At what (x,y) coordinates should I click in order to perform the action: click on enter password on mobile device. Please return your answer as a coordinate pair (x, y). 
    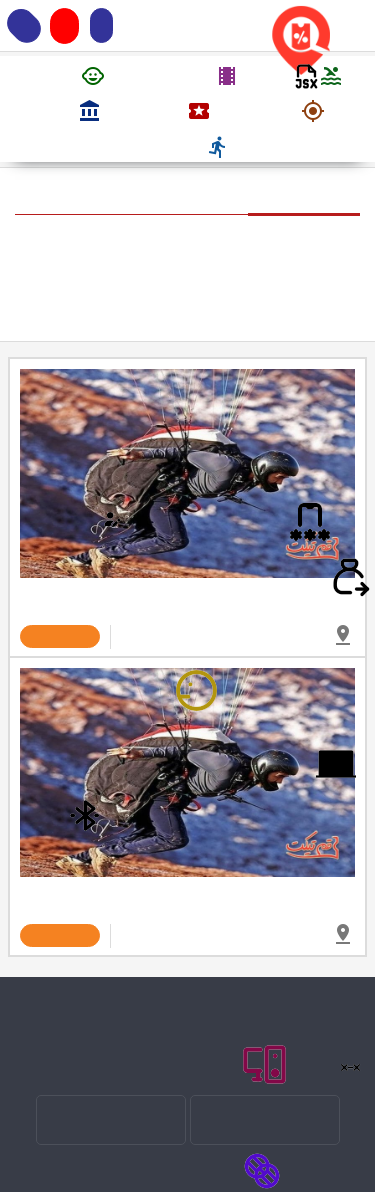
    Looking at the image, I should click on (310, 521).